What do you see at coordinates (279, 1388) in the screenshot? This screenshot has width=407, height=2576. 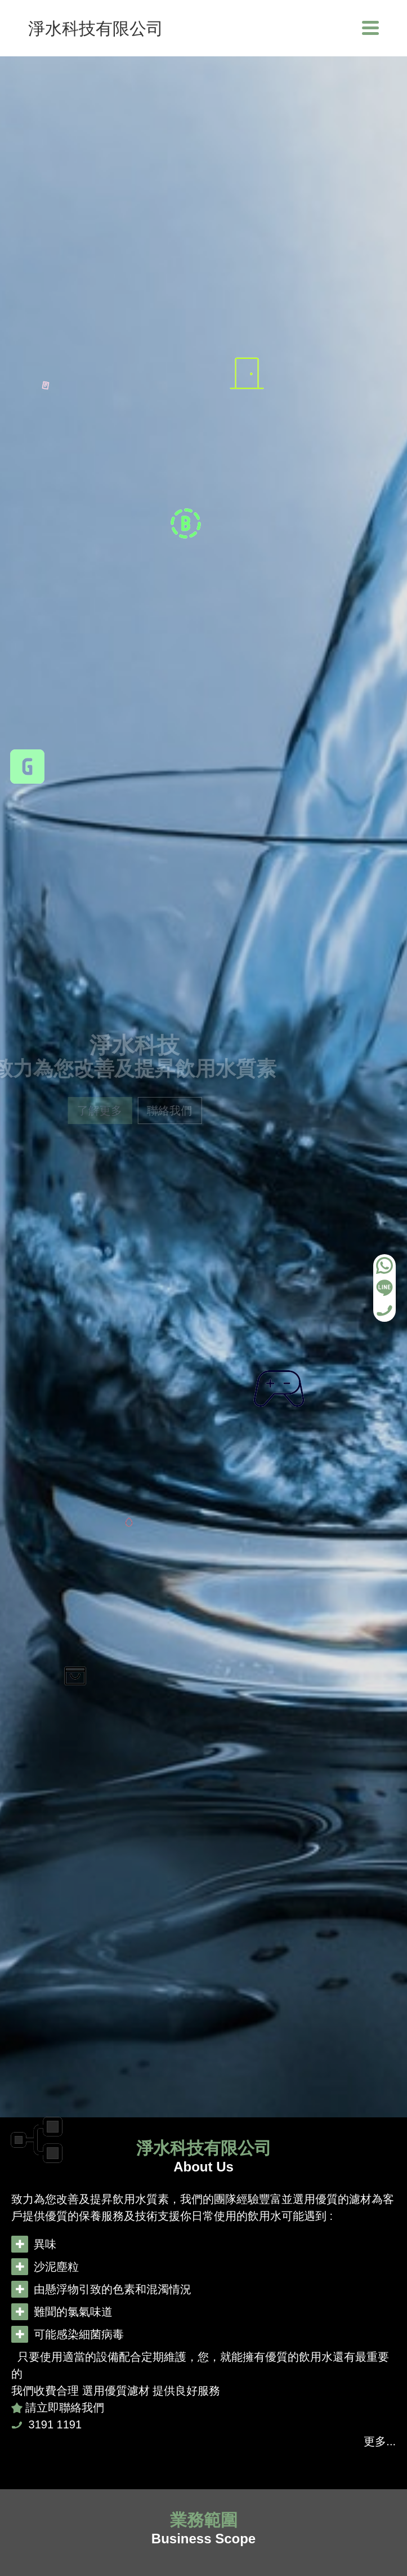 I see `access gaming features or games library` at bounding box center [279, 1388].